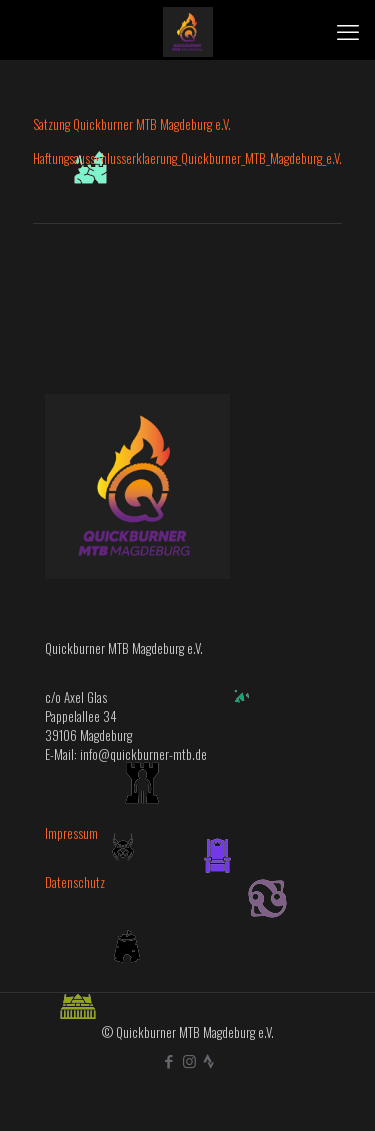 The height and width of the screenshot is (1131, 375). Describe the element at coordinates (90, 167) in the screenshot. I see `indicates a destroyed or damaged structure in a game` at that location.